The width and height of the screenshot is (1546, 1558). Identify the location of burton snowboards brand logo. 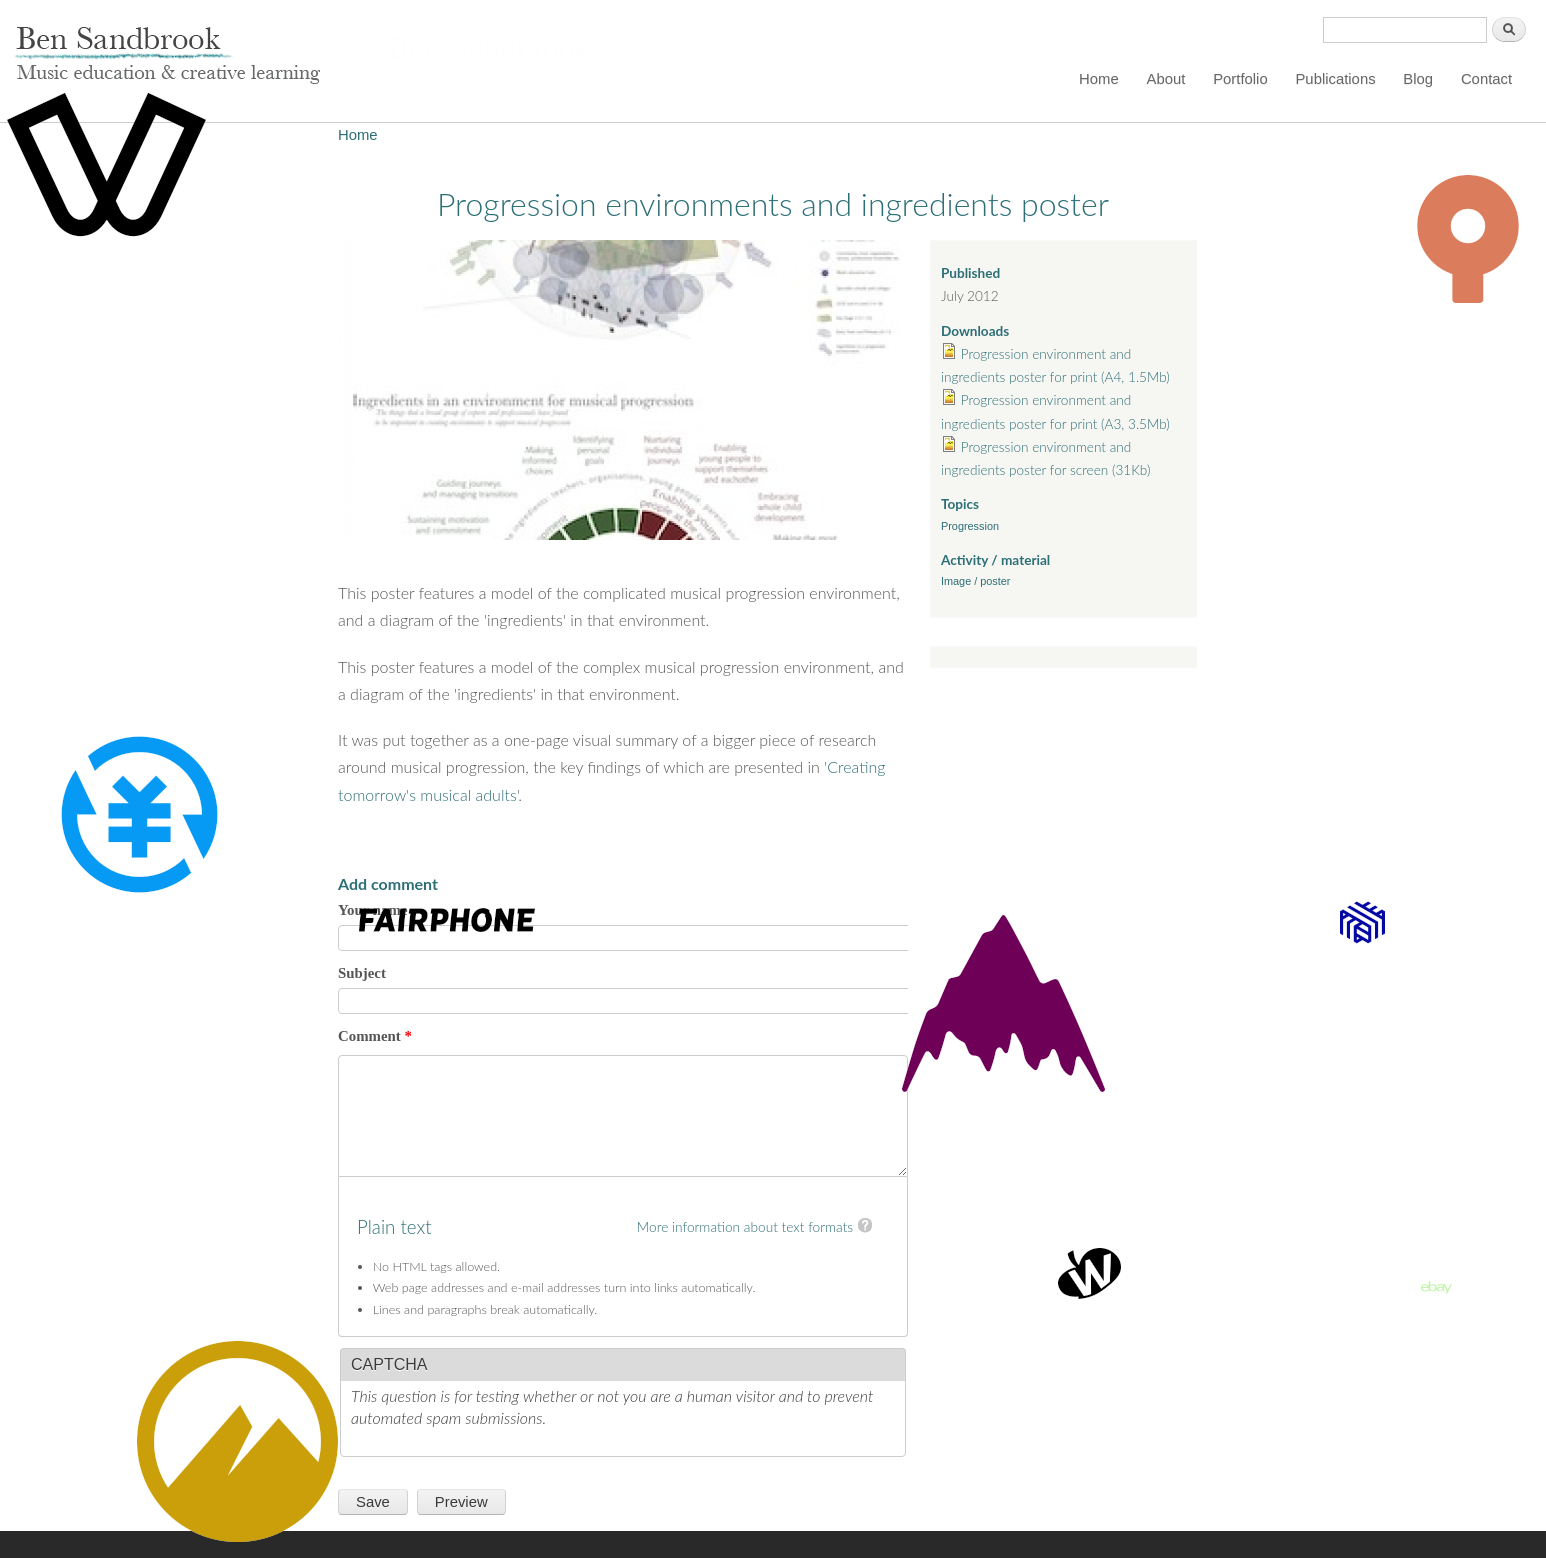
(1003, 1003).